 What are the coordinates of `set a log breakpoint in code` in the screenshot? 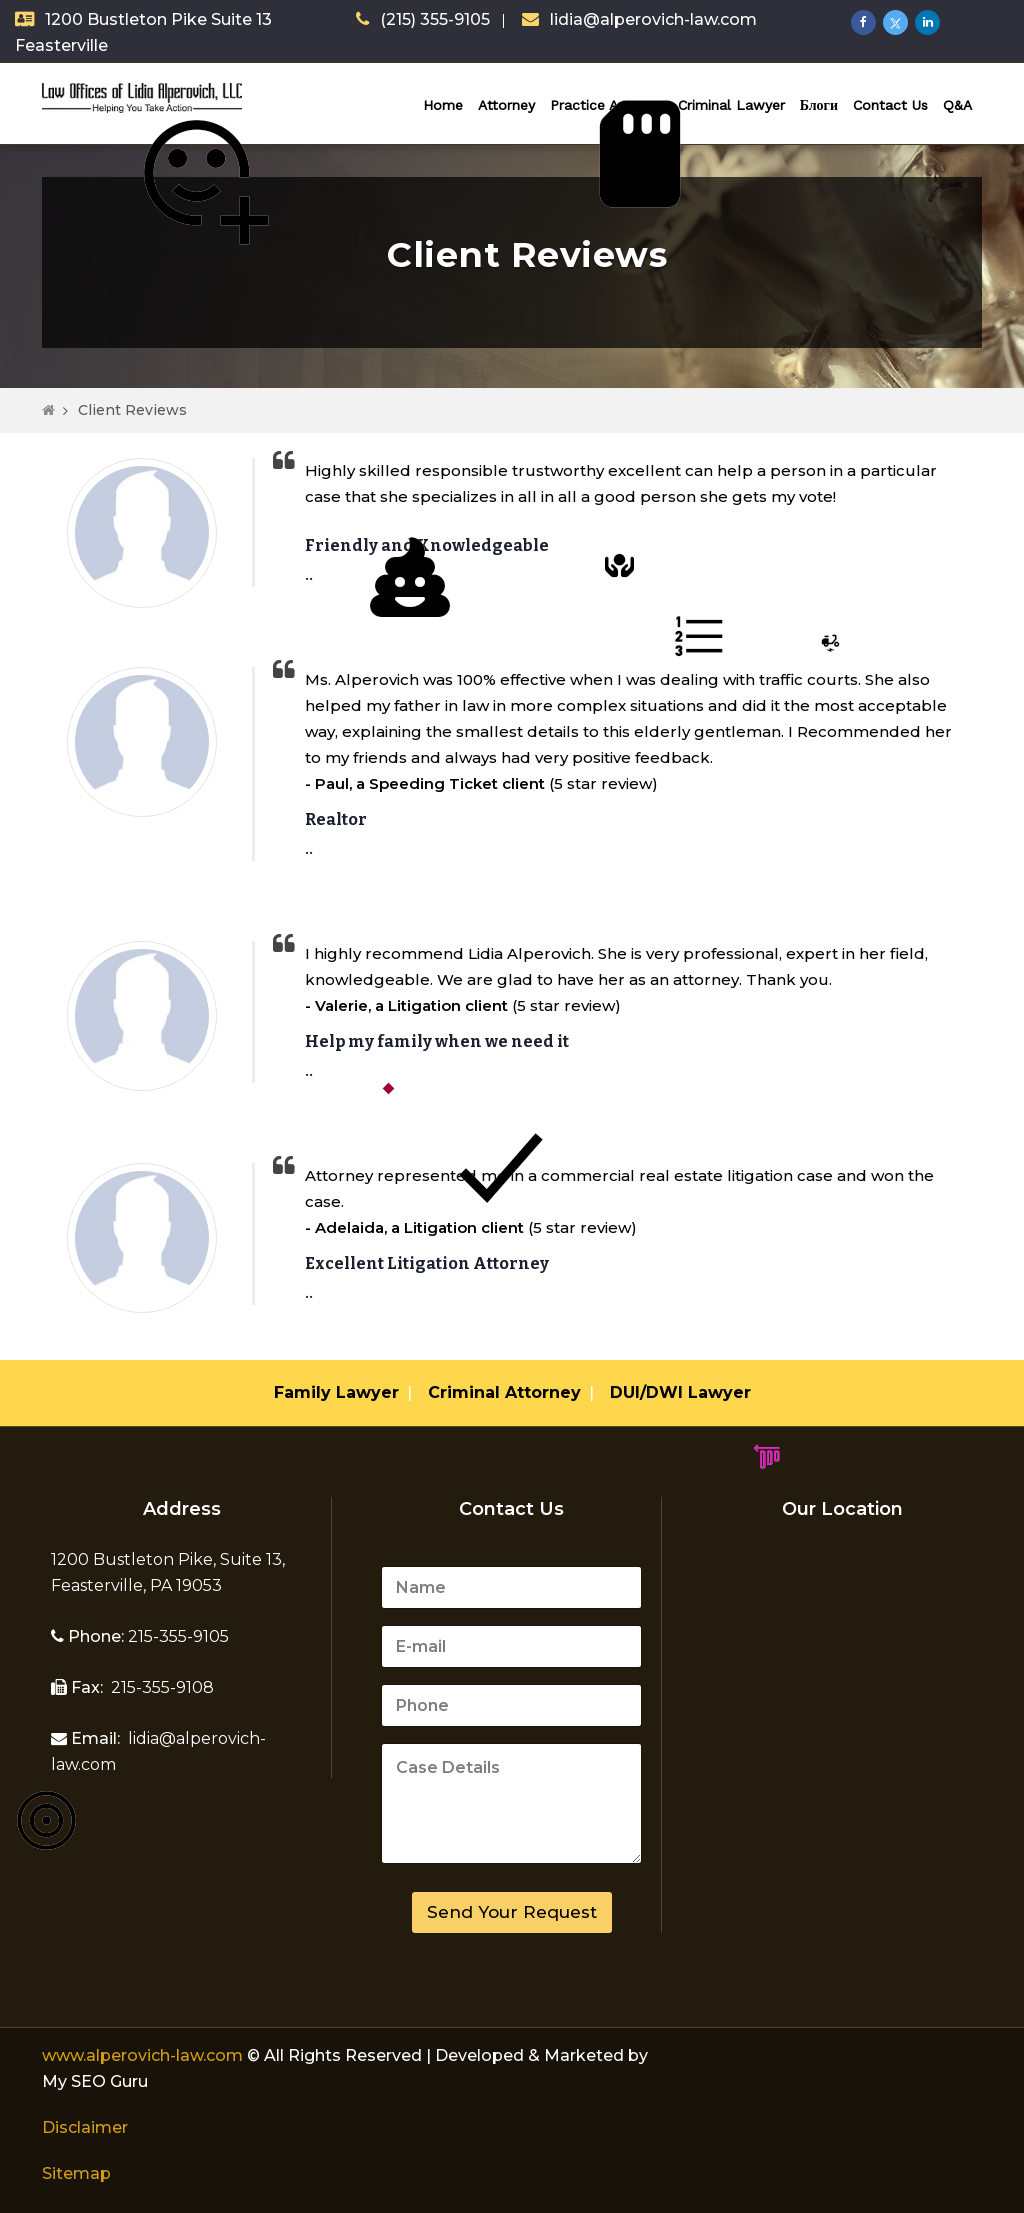 It's located at (388, 1088).